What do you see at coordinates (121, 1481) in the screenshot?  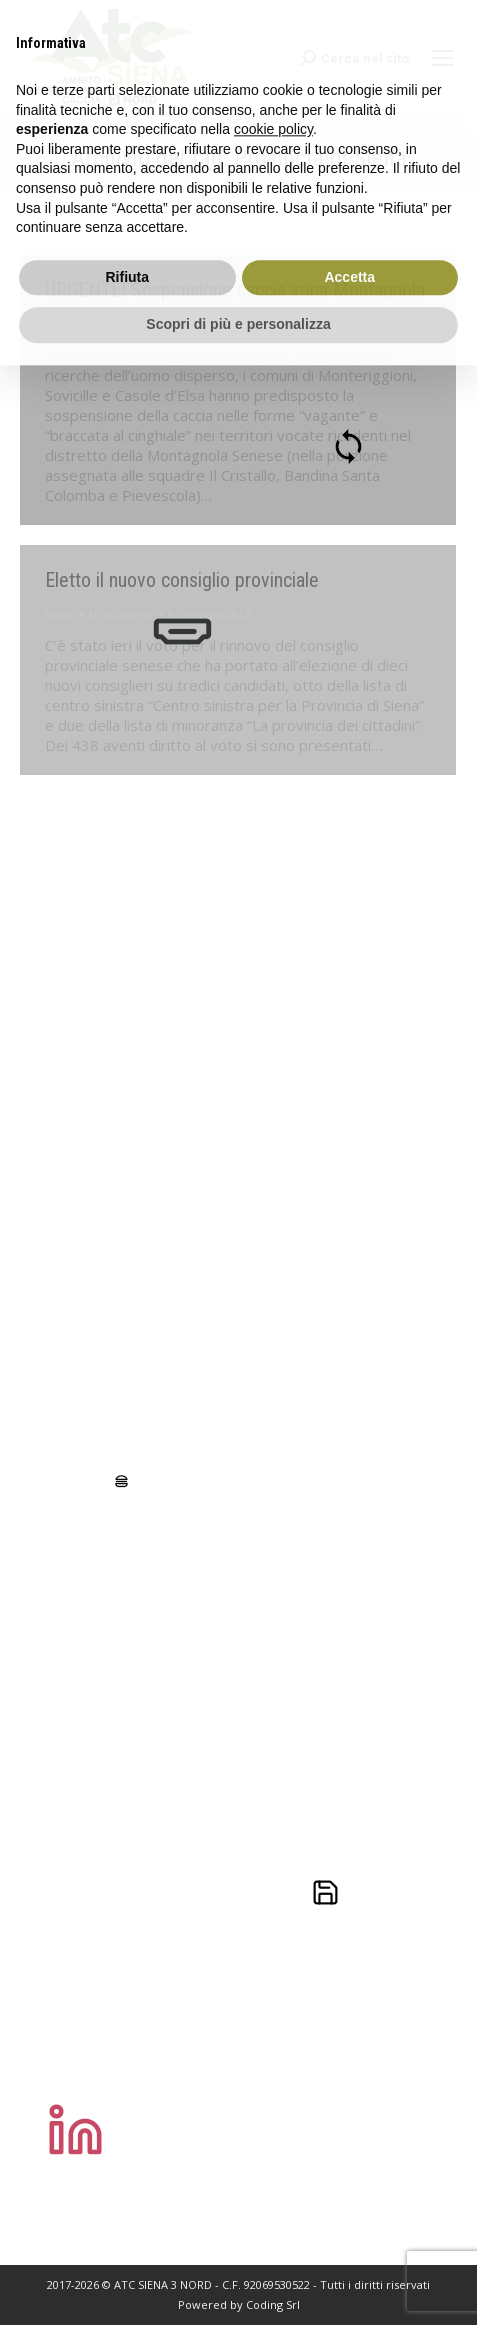 I see `open navigation menu` at bounding box center [121, 1481].